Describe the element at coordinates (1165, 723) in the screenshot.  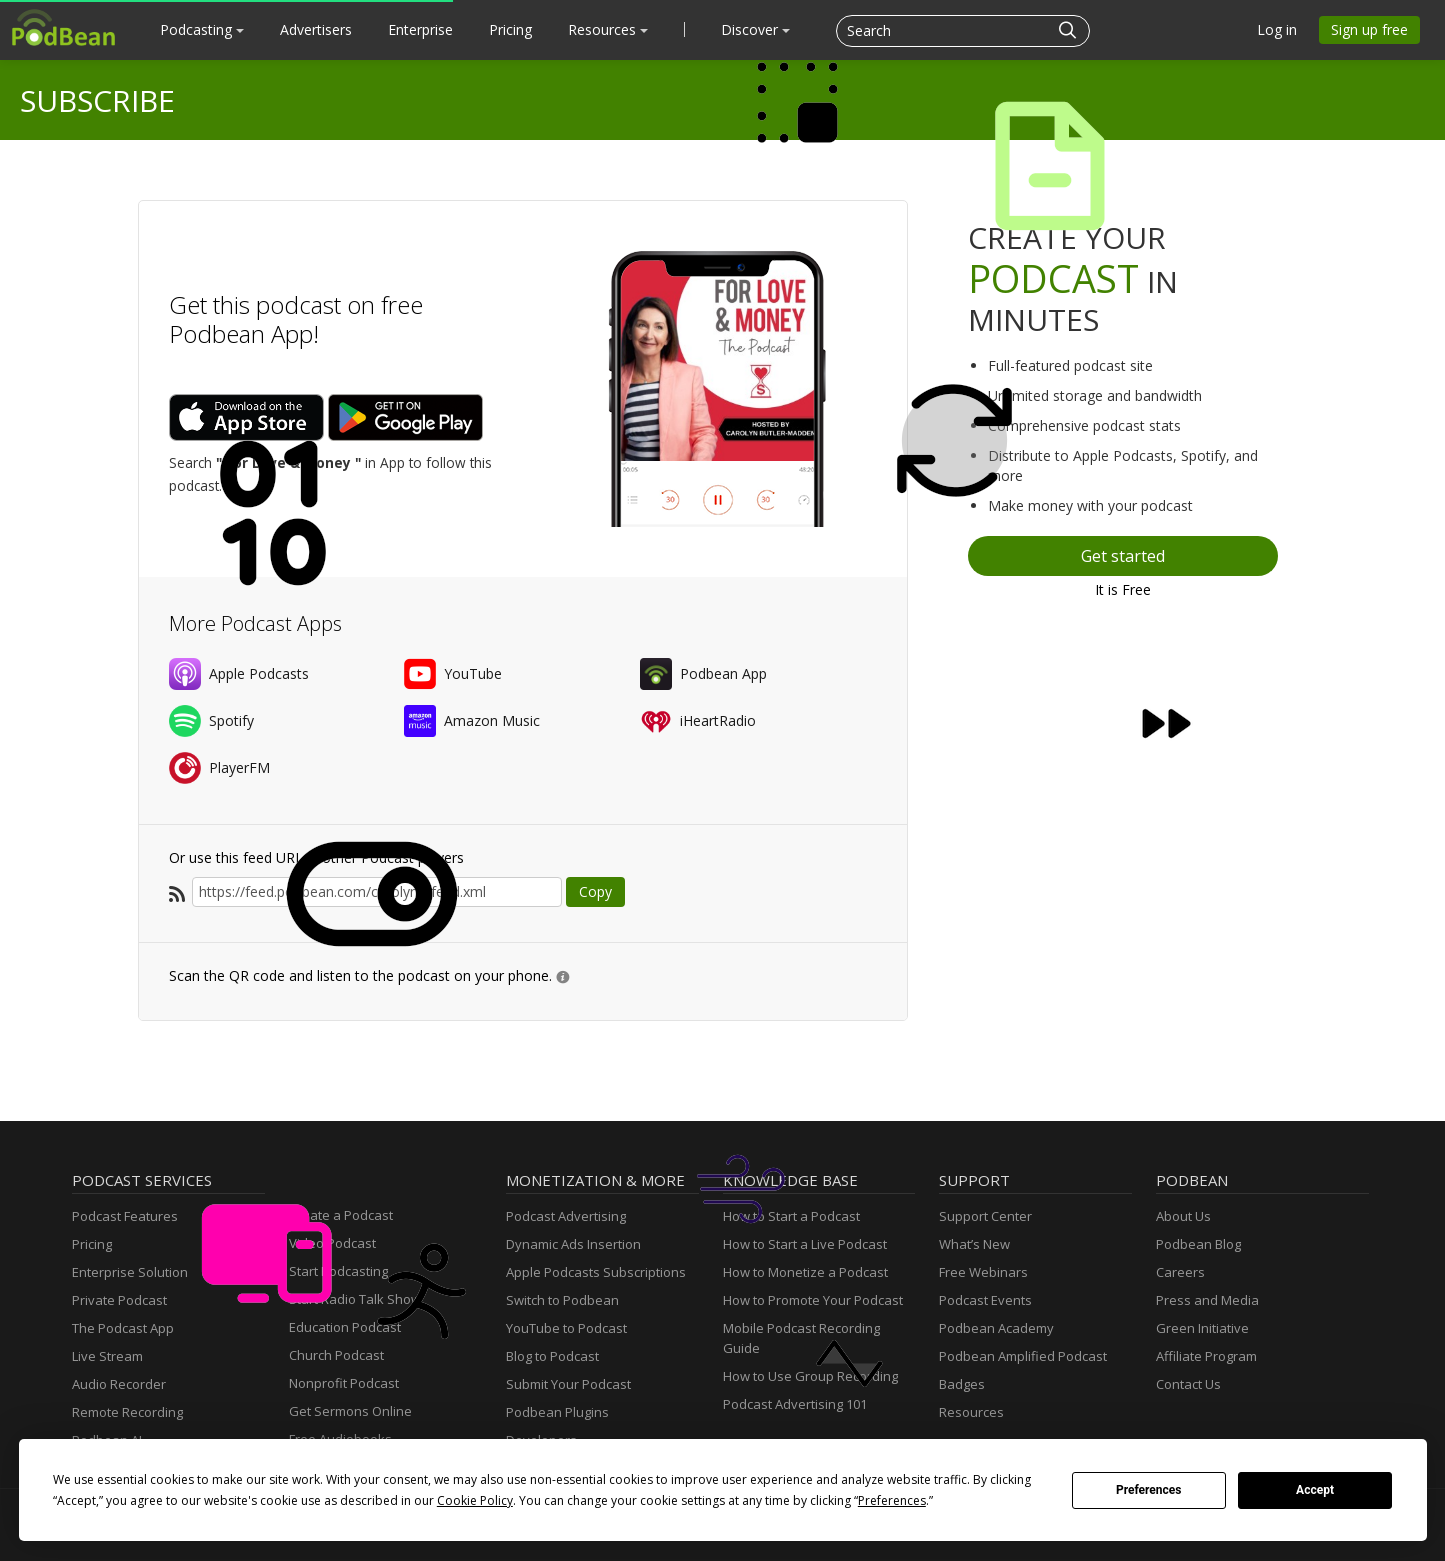
I see `skip forward in media playback` at that location.